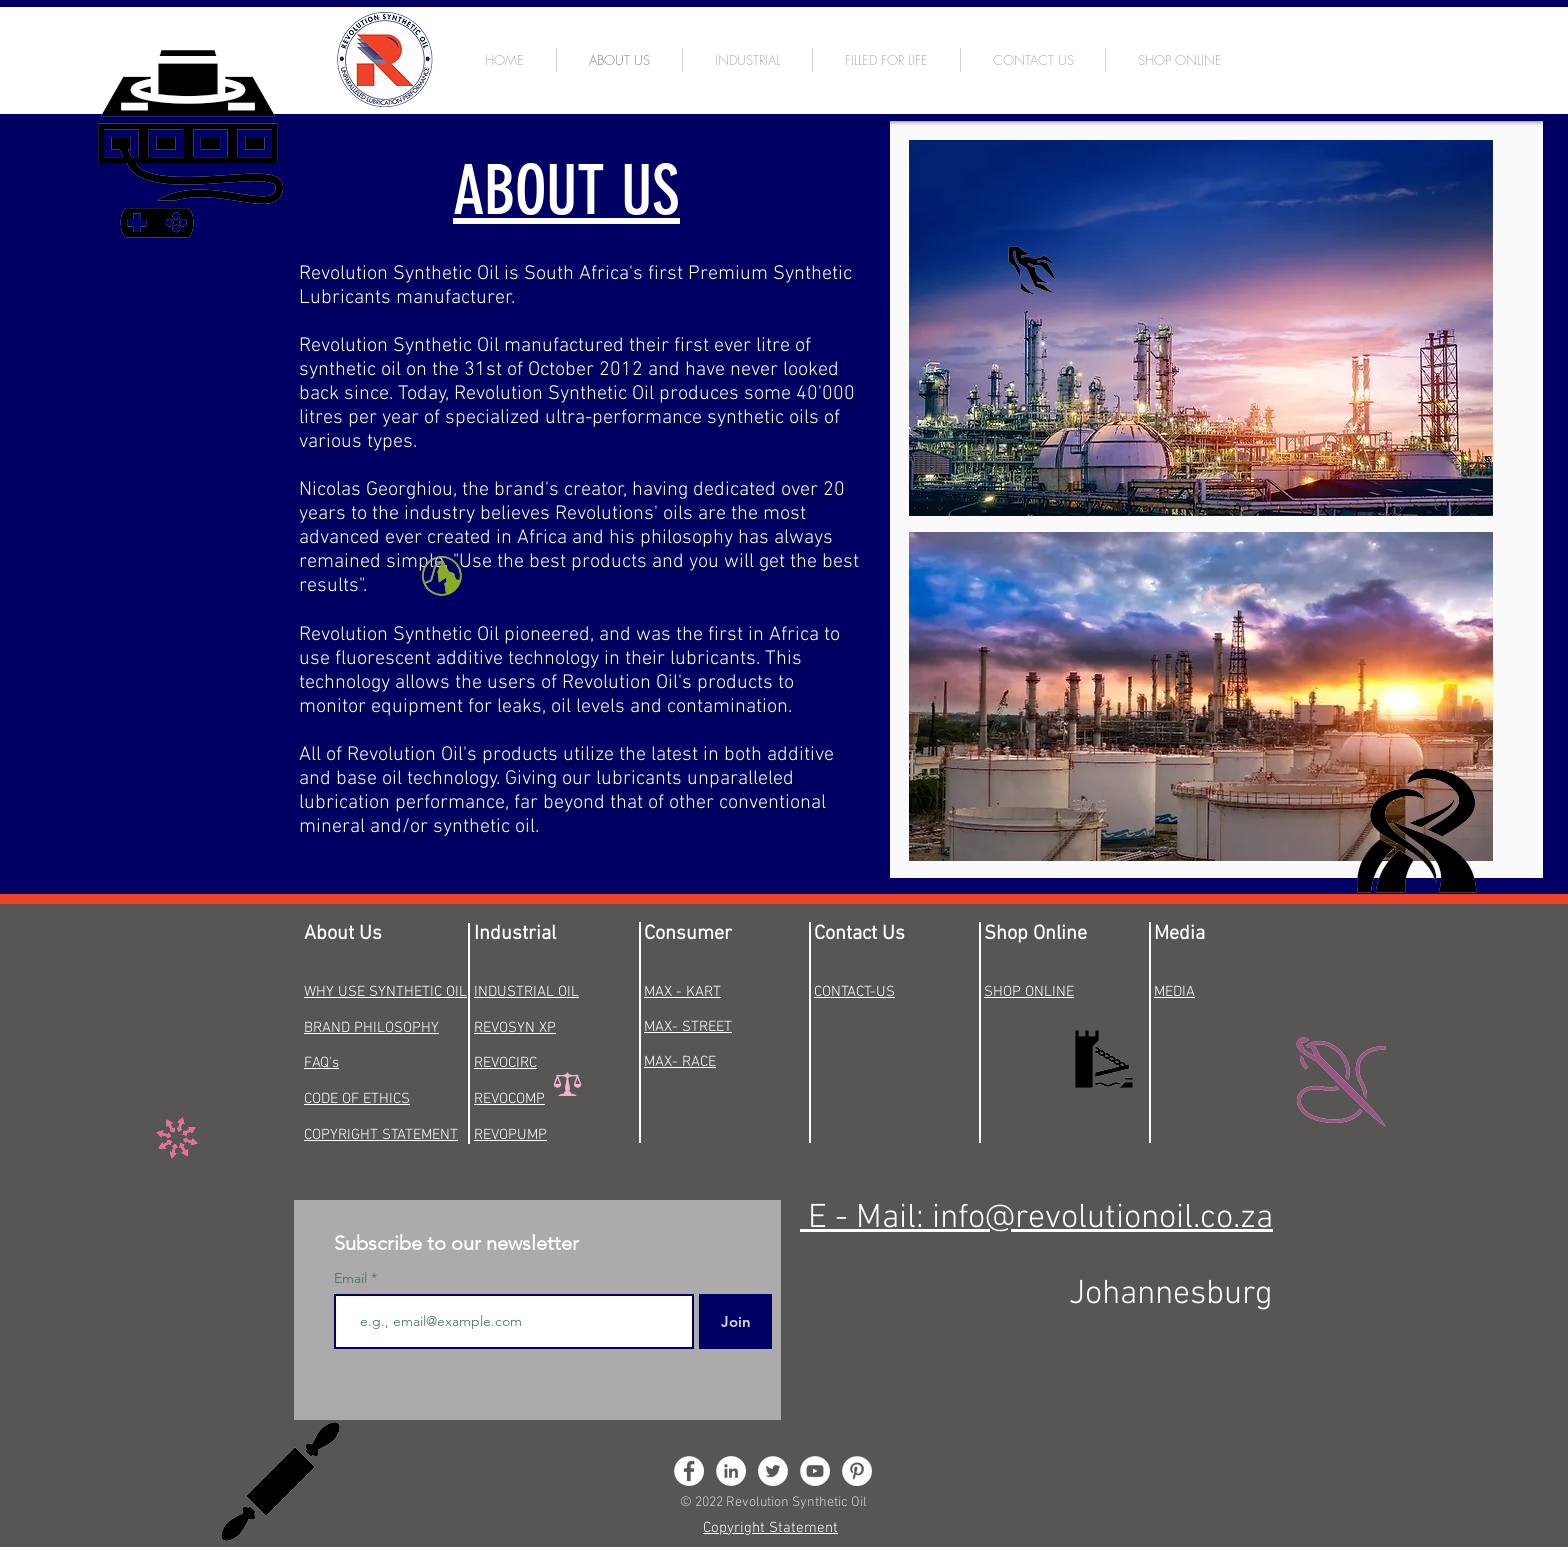  What do you see at coordinates (567, 1083) in the screenshot?
I see `access legal or terms of service information` at bounding box center [567, 1083].